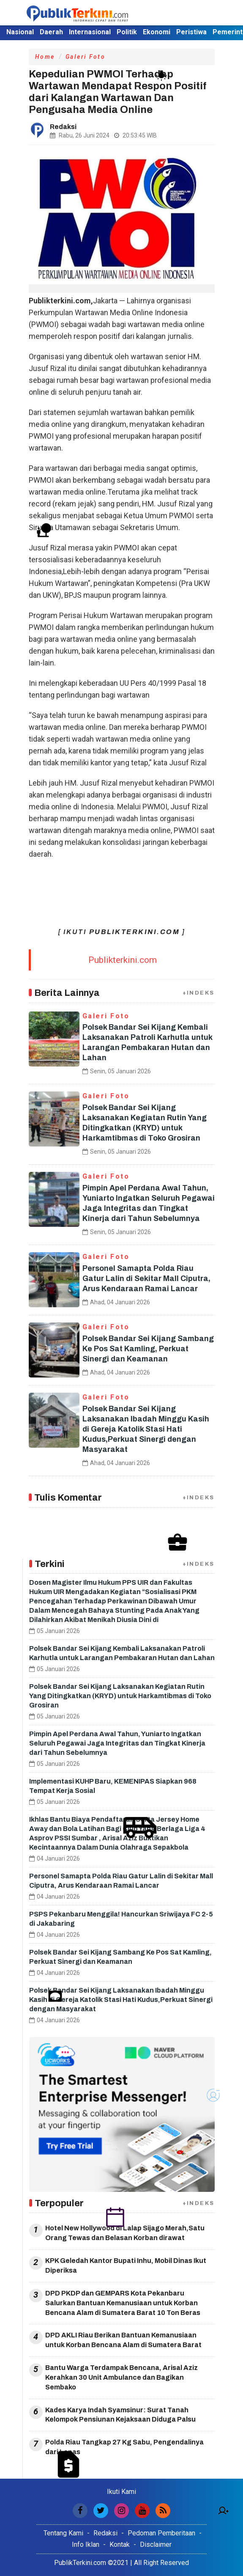 This screenshot has height=2576, width=243. I want to click on remove a user from your contacts, so click(213, 2095).